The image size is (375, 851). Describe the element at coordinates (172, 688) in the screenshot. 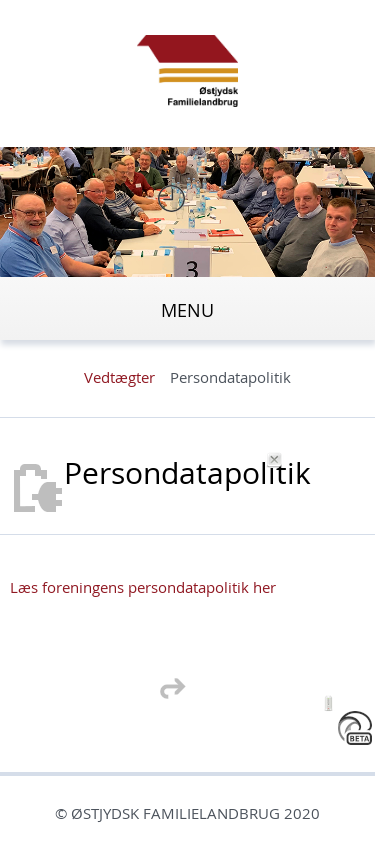

I see `redo the last undone action` at that location.